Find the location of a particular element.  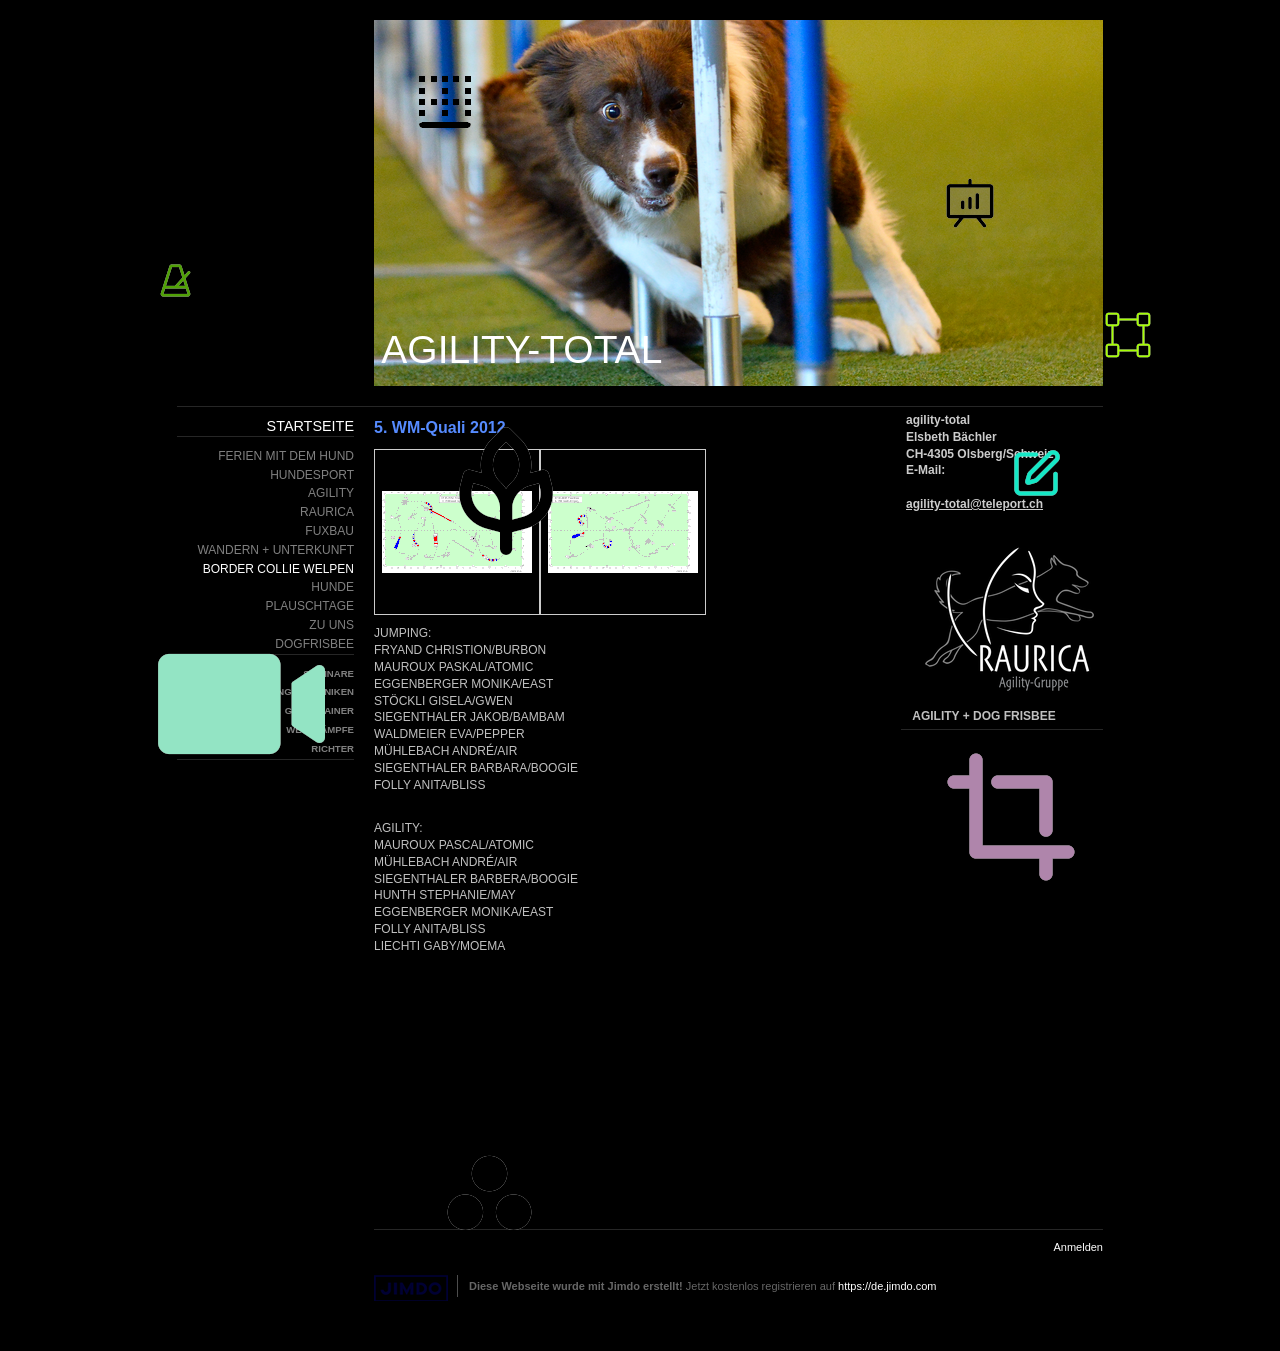

view presentation or slideshow is located at coordinates (970, 204).